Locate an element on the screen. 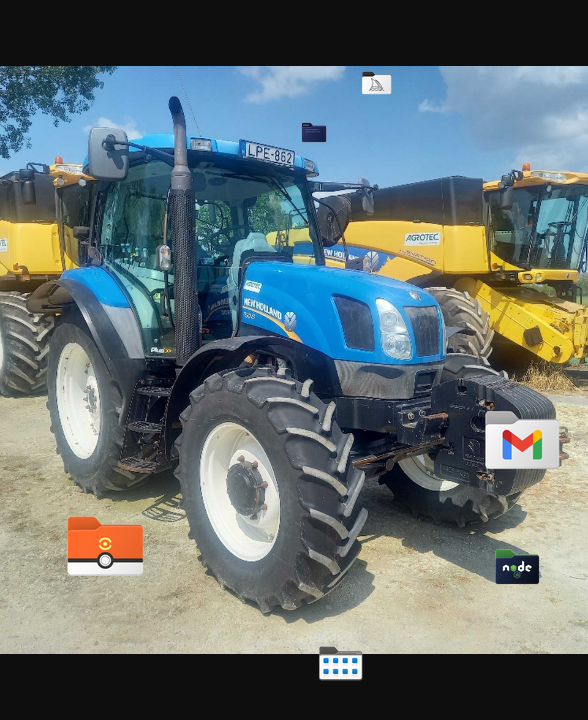 This screenshot has height=720, width=588. folder containing pokémon-related files or games is located at coordinates (105, 548).